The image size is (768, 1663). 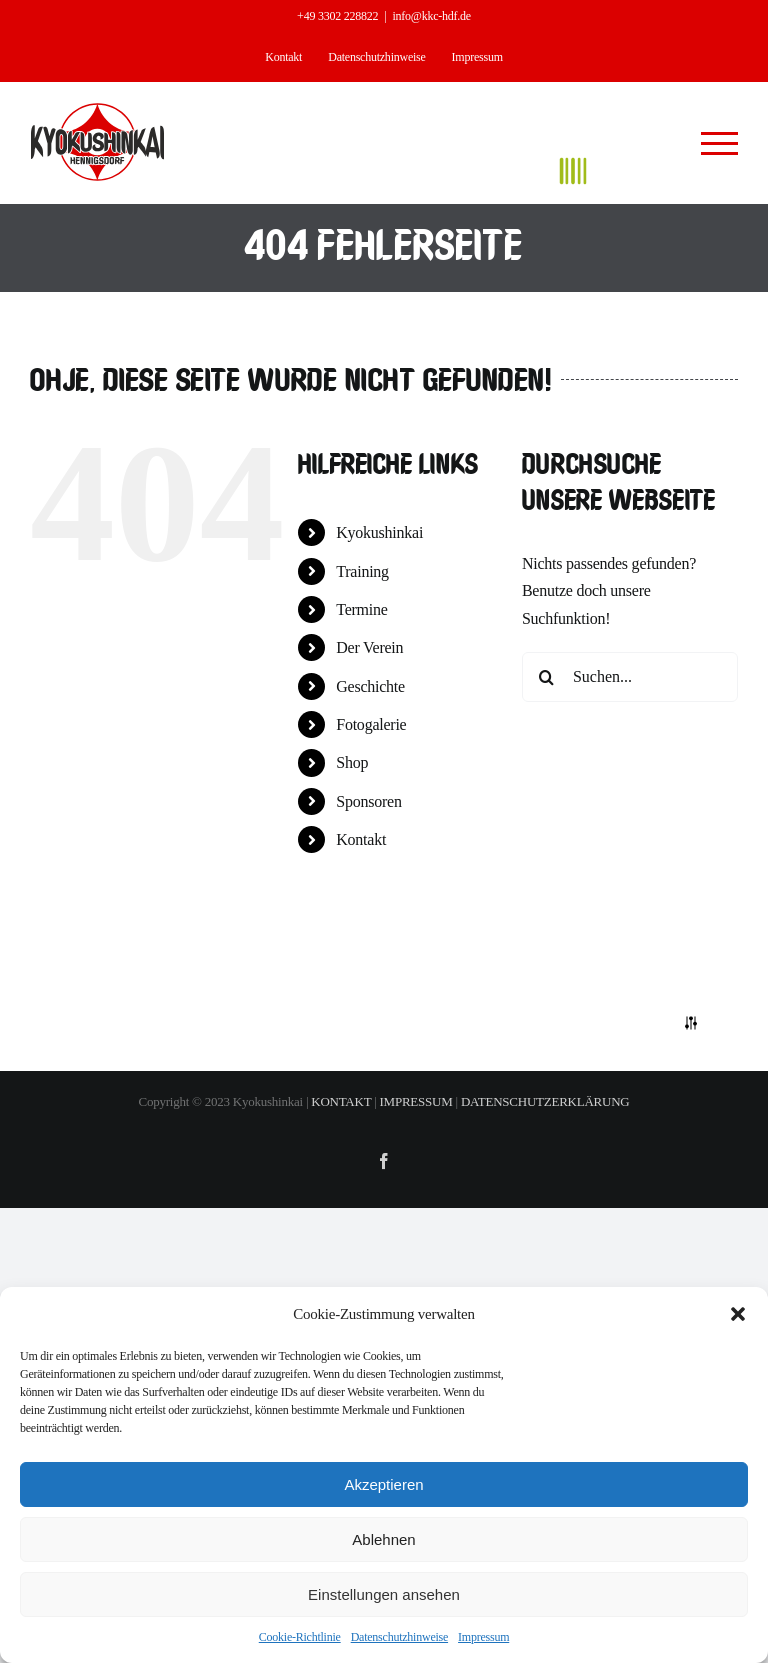 What do you see at coordinates (573, 171) in the screenshot?
I see `scan a barcode` at bounding box center [573, 171].